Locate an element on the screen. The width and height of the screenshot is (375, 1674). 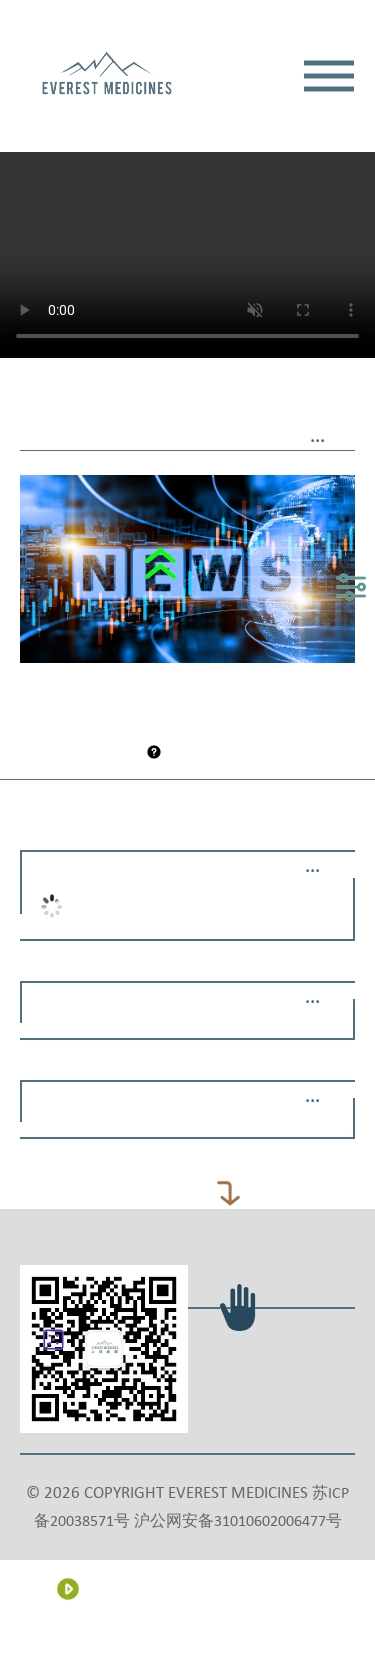
access help or support information is located at coordinates (154, 752).